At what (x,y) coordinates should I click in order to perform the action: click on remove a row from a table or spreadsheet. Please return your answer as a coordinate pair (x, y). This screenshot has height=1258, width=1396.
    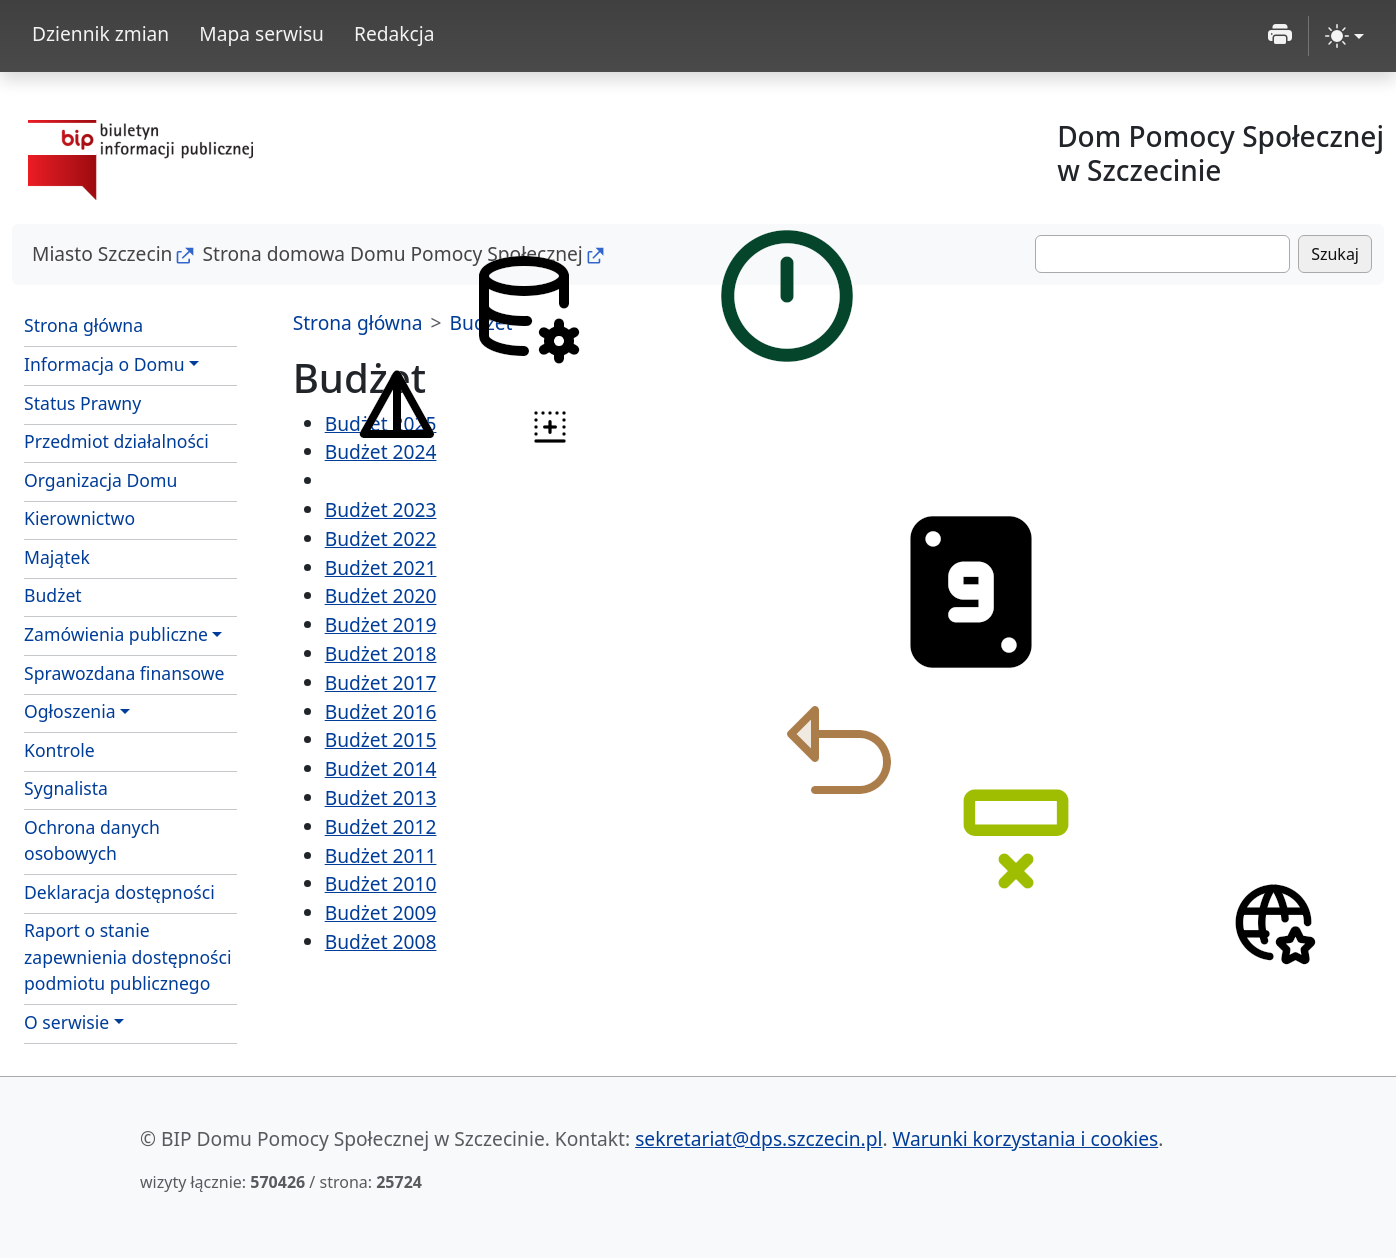
    Looking at the image, I should click on (1016, 836).